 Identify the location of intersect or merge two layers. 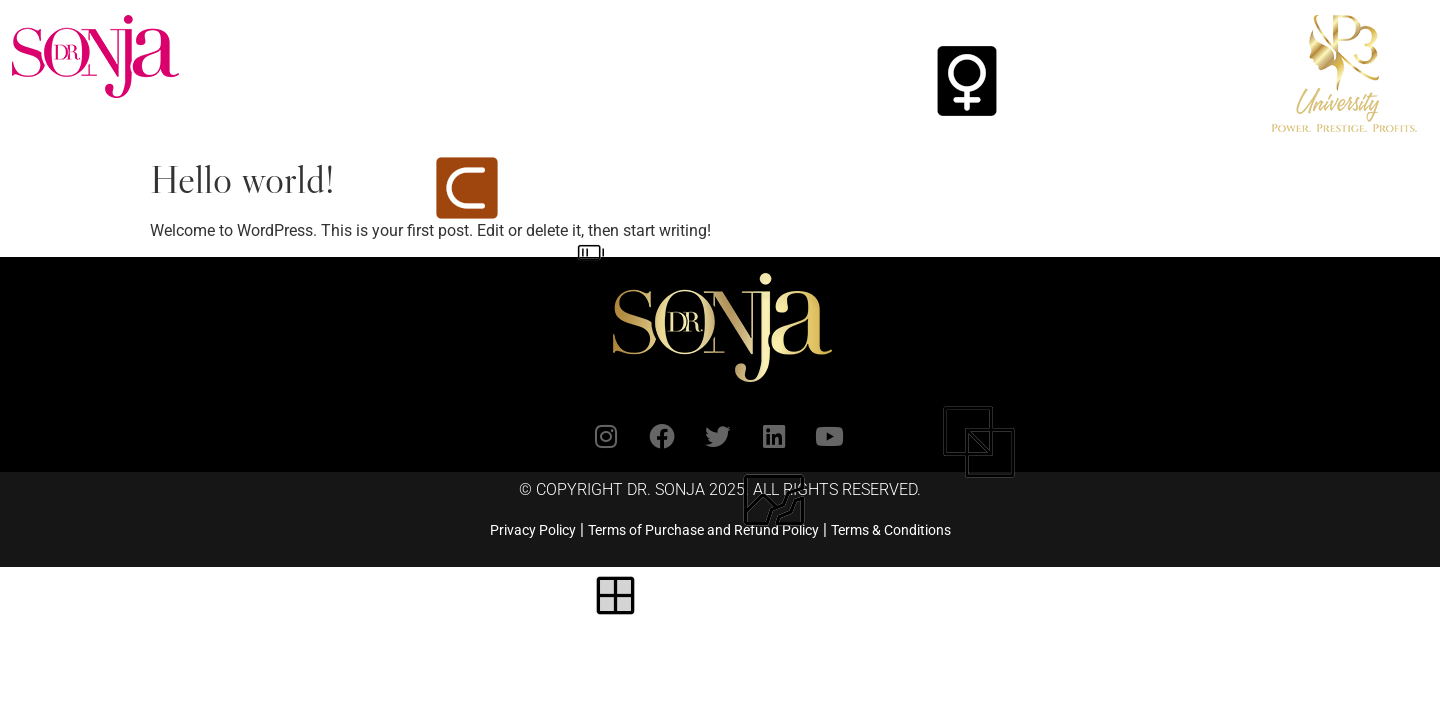
(979, 442).